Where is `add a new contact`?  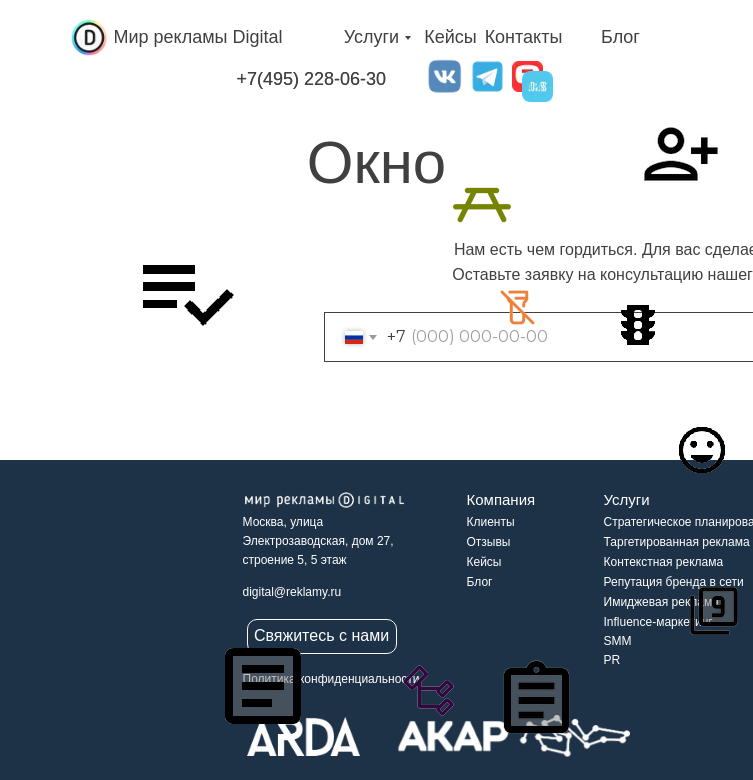 add a new contact is located at coordinates (681, 154).